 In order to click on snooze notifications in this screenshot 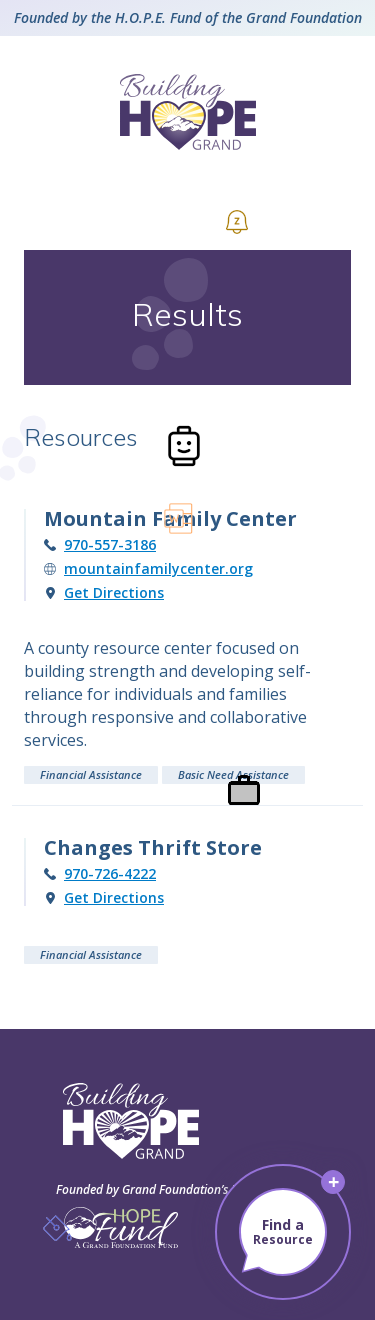, I will do `click(237, 222)`.